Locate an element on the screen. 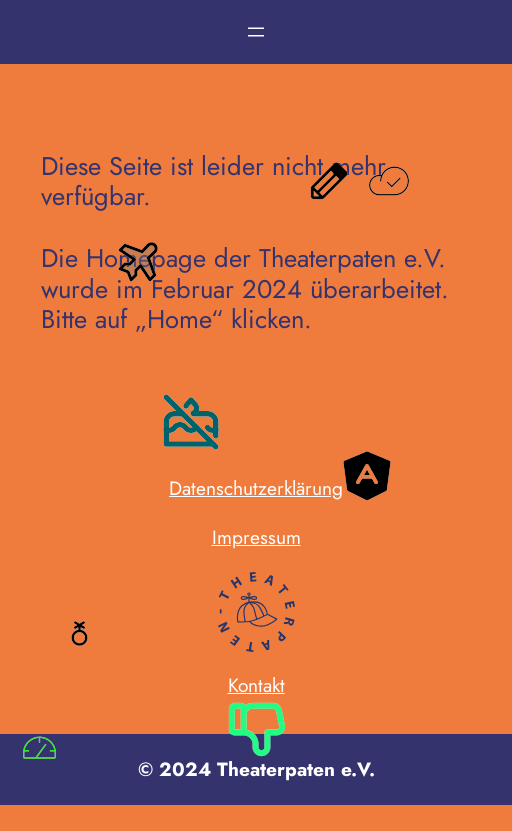 This screenshot has width=512, height=831. view performance or speed metrics is located at coordinates (39, 749).